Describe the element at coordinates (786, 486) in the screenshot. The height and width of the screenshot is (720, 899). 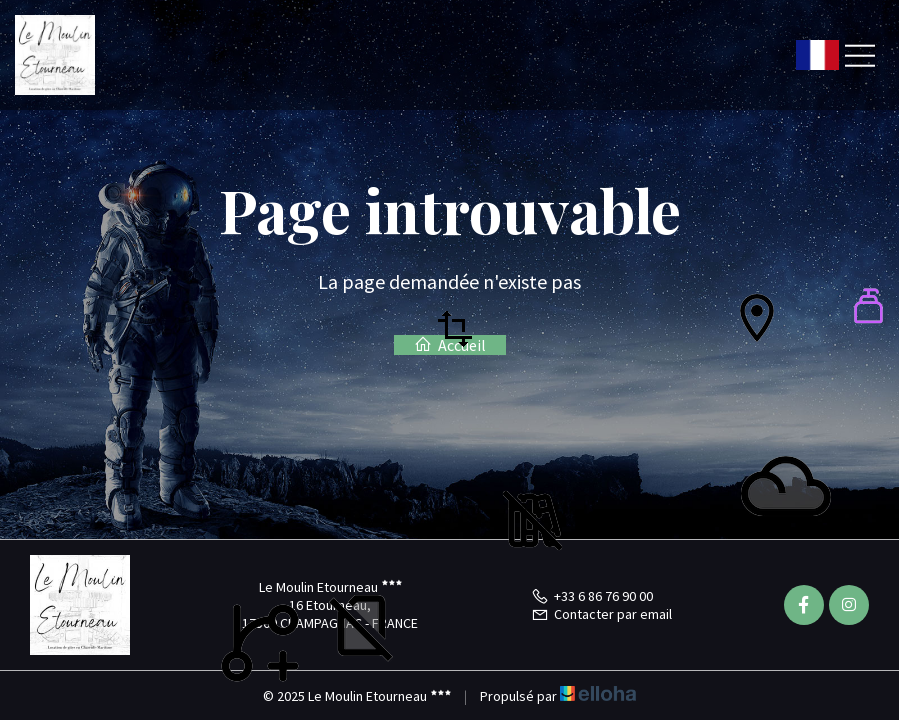
I see `view cloud storage` at that location.